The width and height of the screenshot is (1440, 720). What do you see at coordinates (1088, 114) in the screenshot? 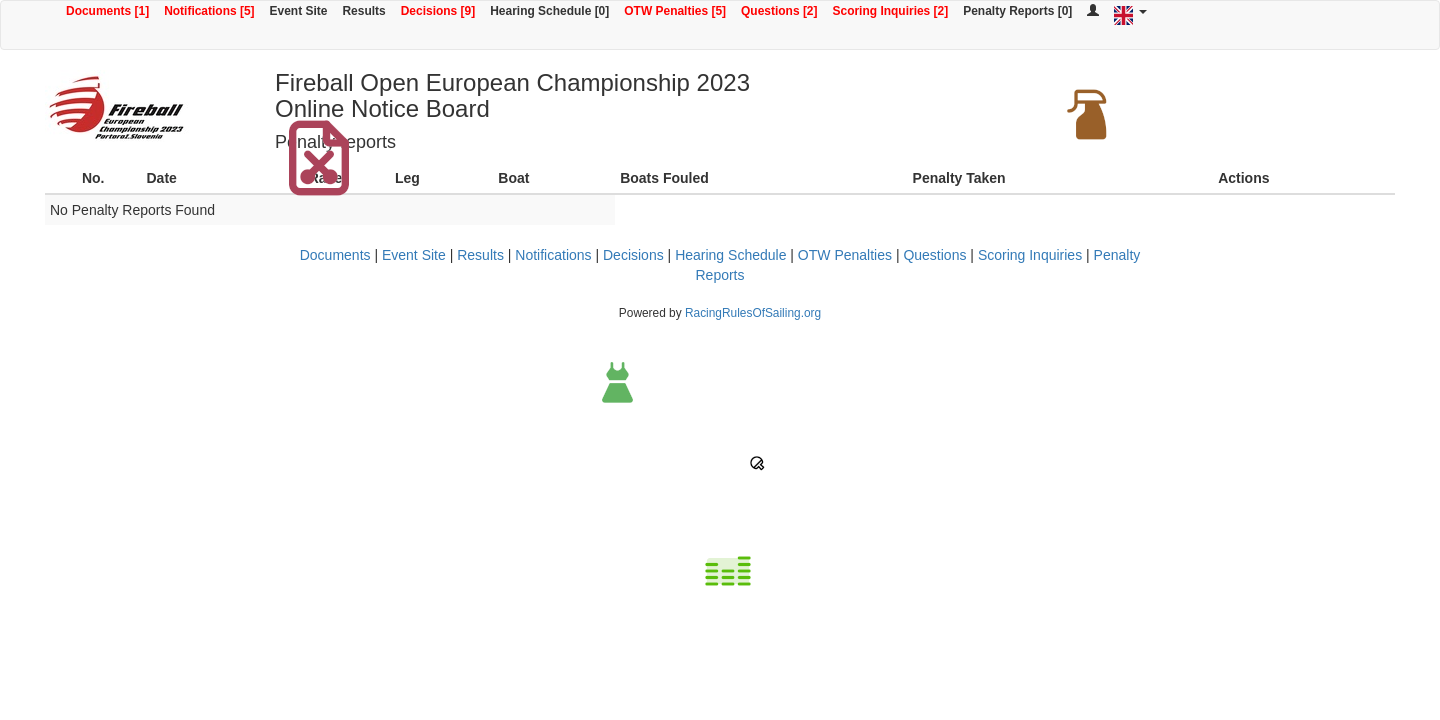
I see `access cleaning or maintenance tools` at bounding box center [1088, 114].